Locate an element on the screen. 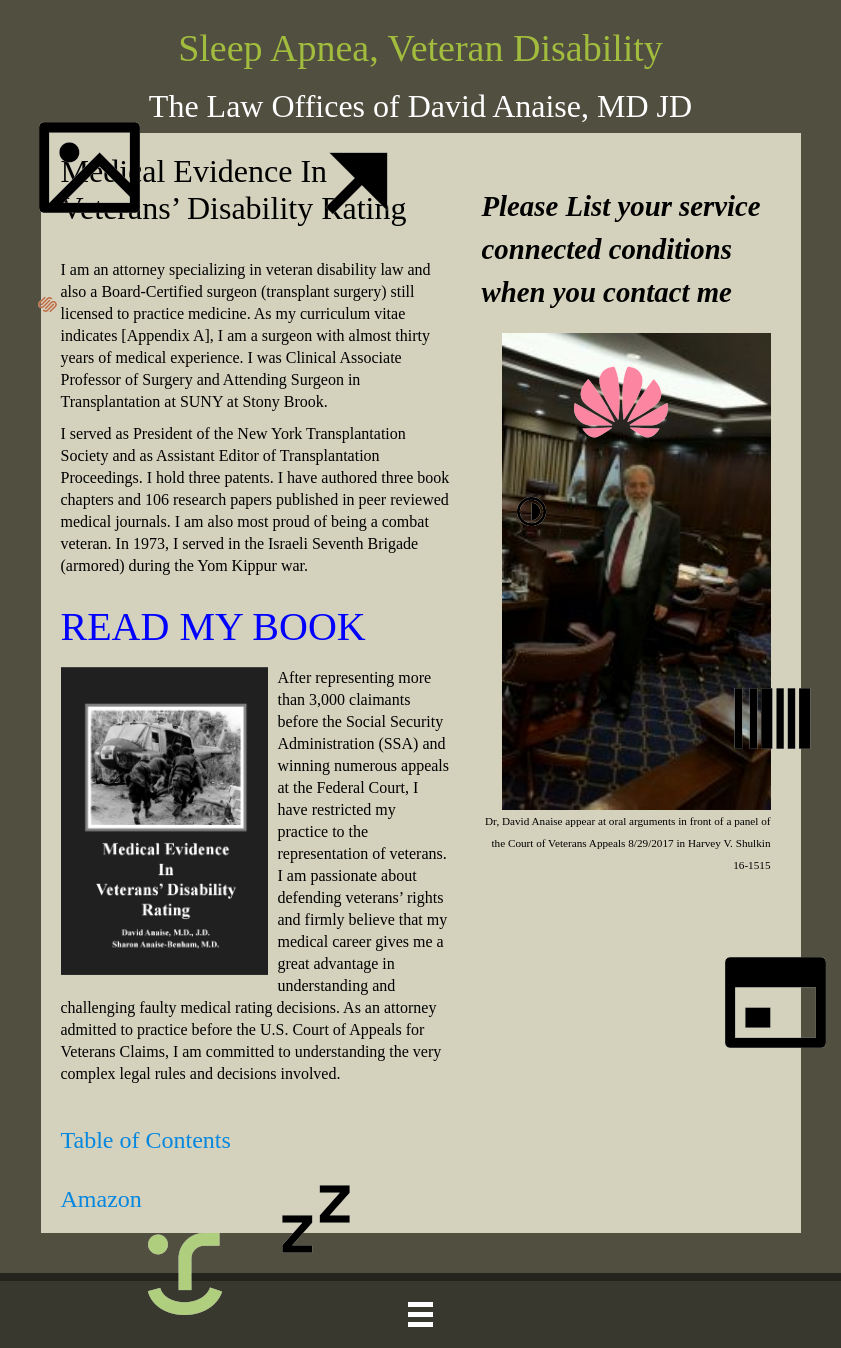 The image size is (841, 1348). visit or link to Squarespace website is located at coordinates (47, 304).